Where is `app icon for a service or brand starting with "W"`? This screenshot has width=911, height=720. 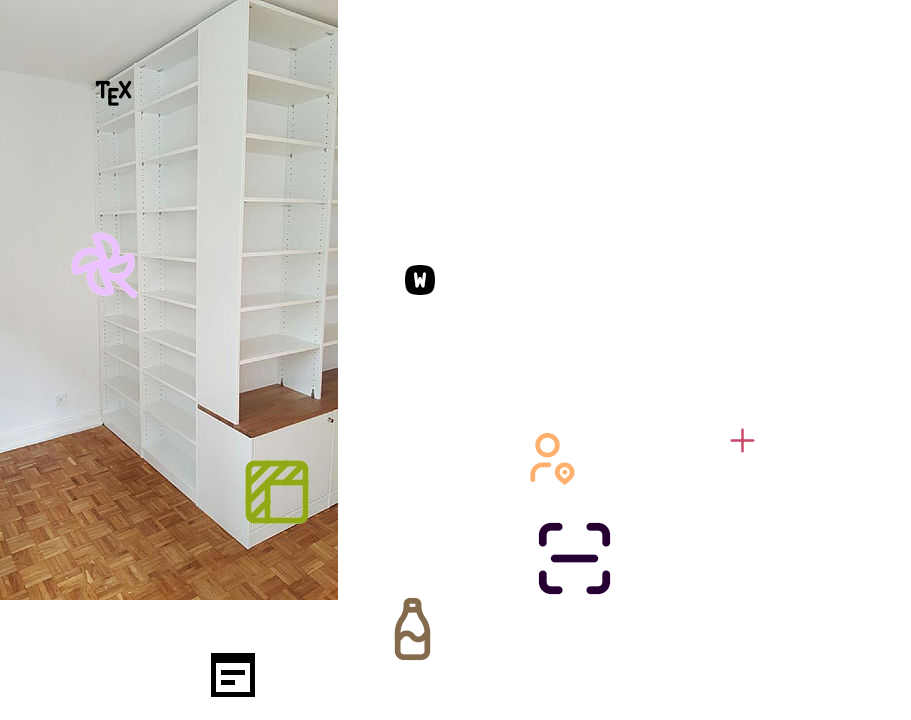 app icon for a service or brand starting with "W" is located at coordinates (420, 280).